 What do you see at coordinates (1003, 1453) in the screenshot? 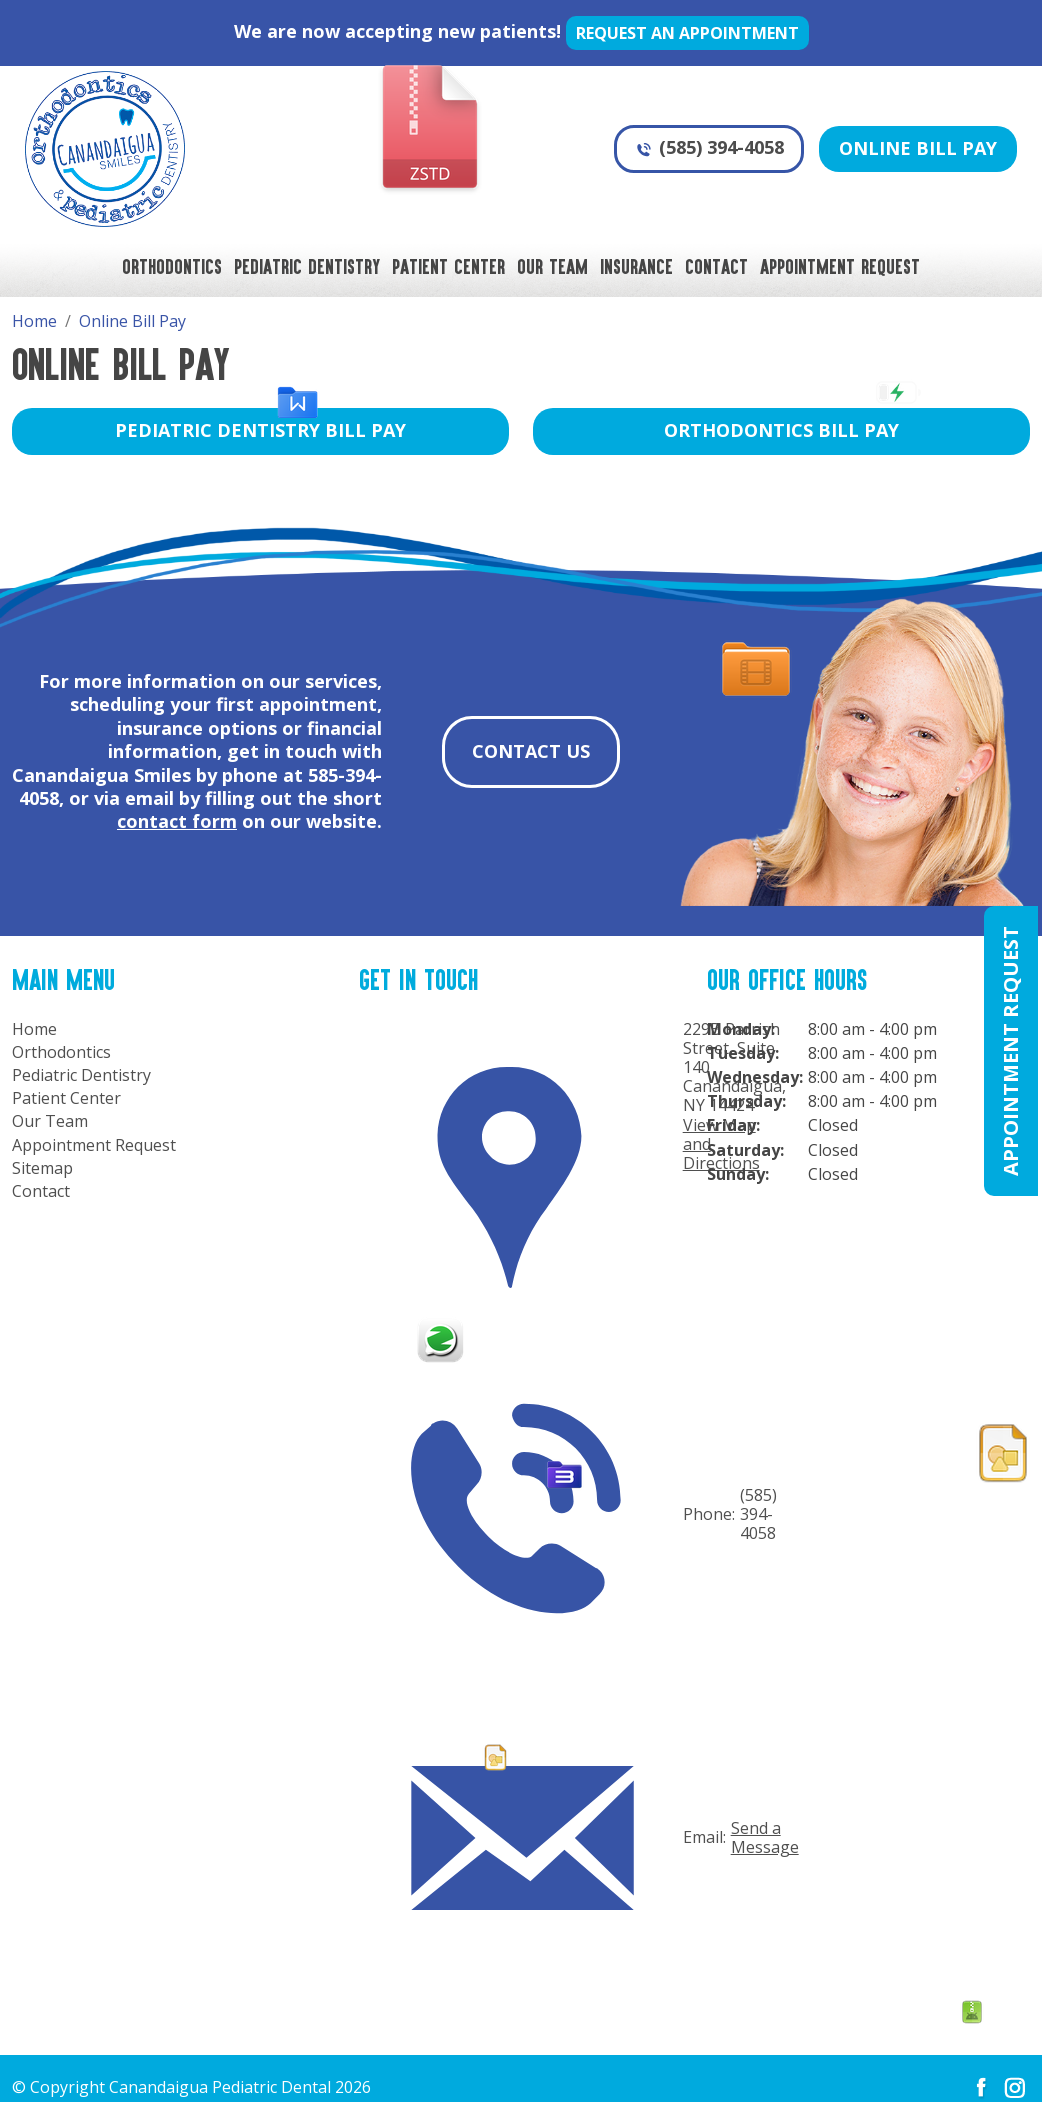
I see `libreoffice draw template file` at bounding box center [1003, 1453].